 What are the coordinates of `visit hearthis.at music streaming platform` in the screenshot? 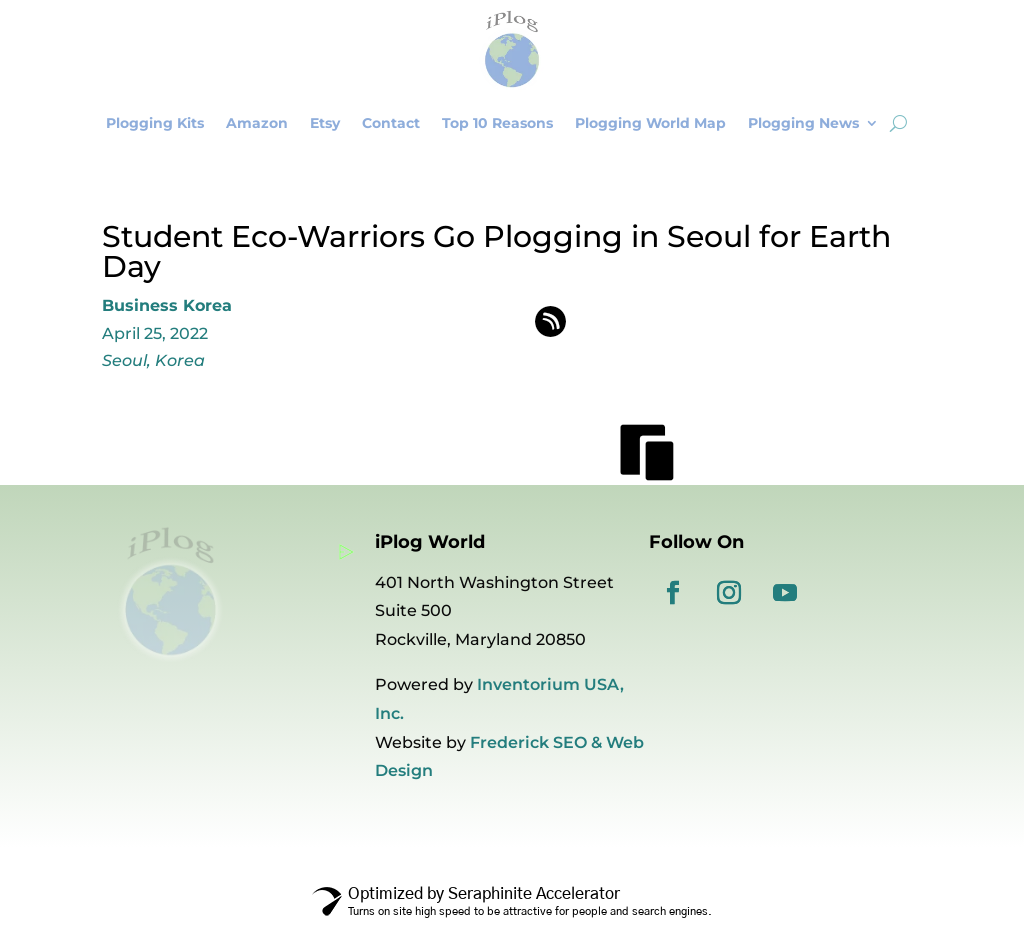 It's located at (550, 321).